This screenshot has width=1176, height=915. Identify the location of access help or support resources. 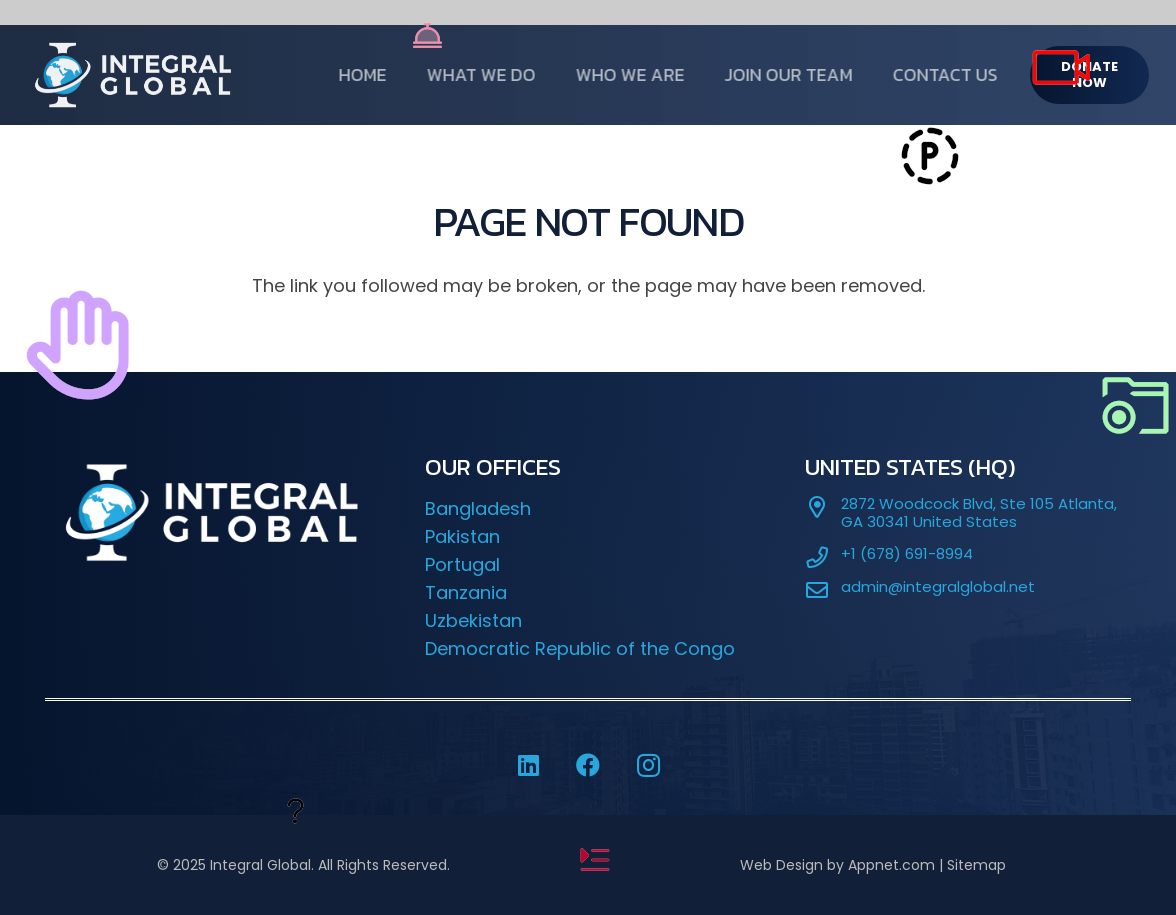
(295, 811).